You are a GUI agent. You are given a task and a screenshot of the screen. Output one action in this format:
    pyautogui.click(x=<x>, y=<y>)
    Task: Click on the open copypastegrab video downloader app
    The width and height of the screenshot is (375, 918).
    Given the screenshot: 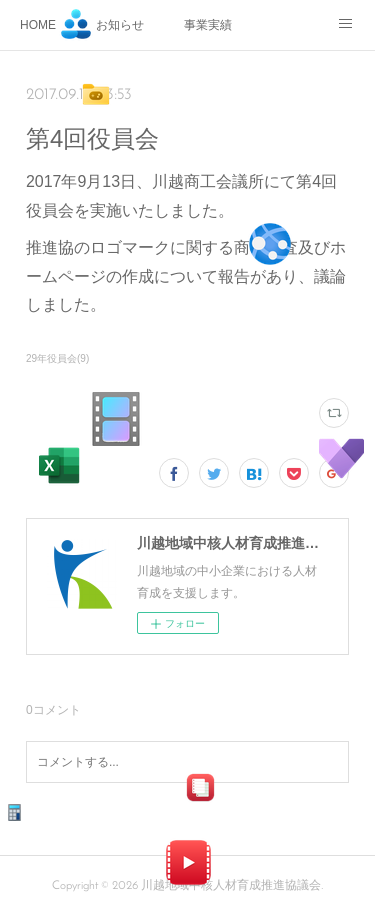 What is the action you would take?
    pyautogui.click(x=188, y=862)
    